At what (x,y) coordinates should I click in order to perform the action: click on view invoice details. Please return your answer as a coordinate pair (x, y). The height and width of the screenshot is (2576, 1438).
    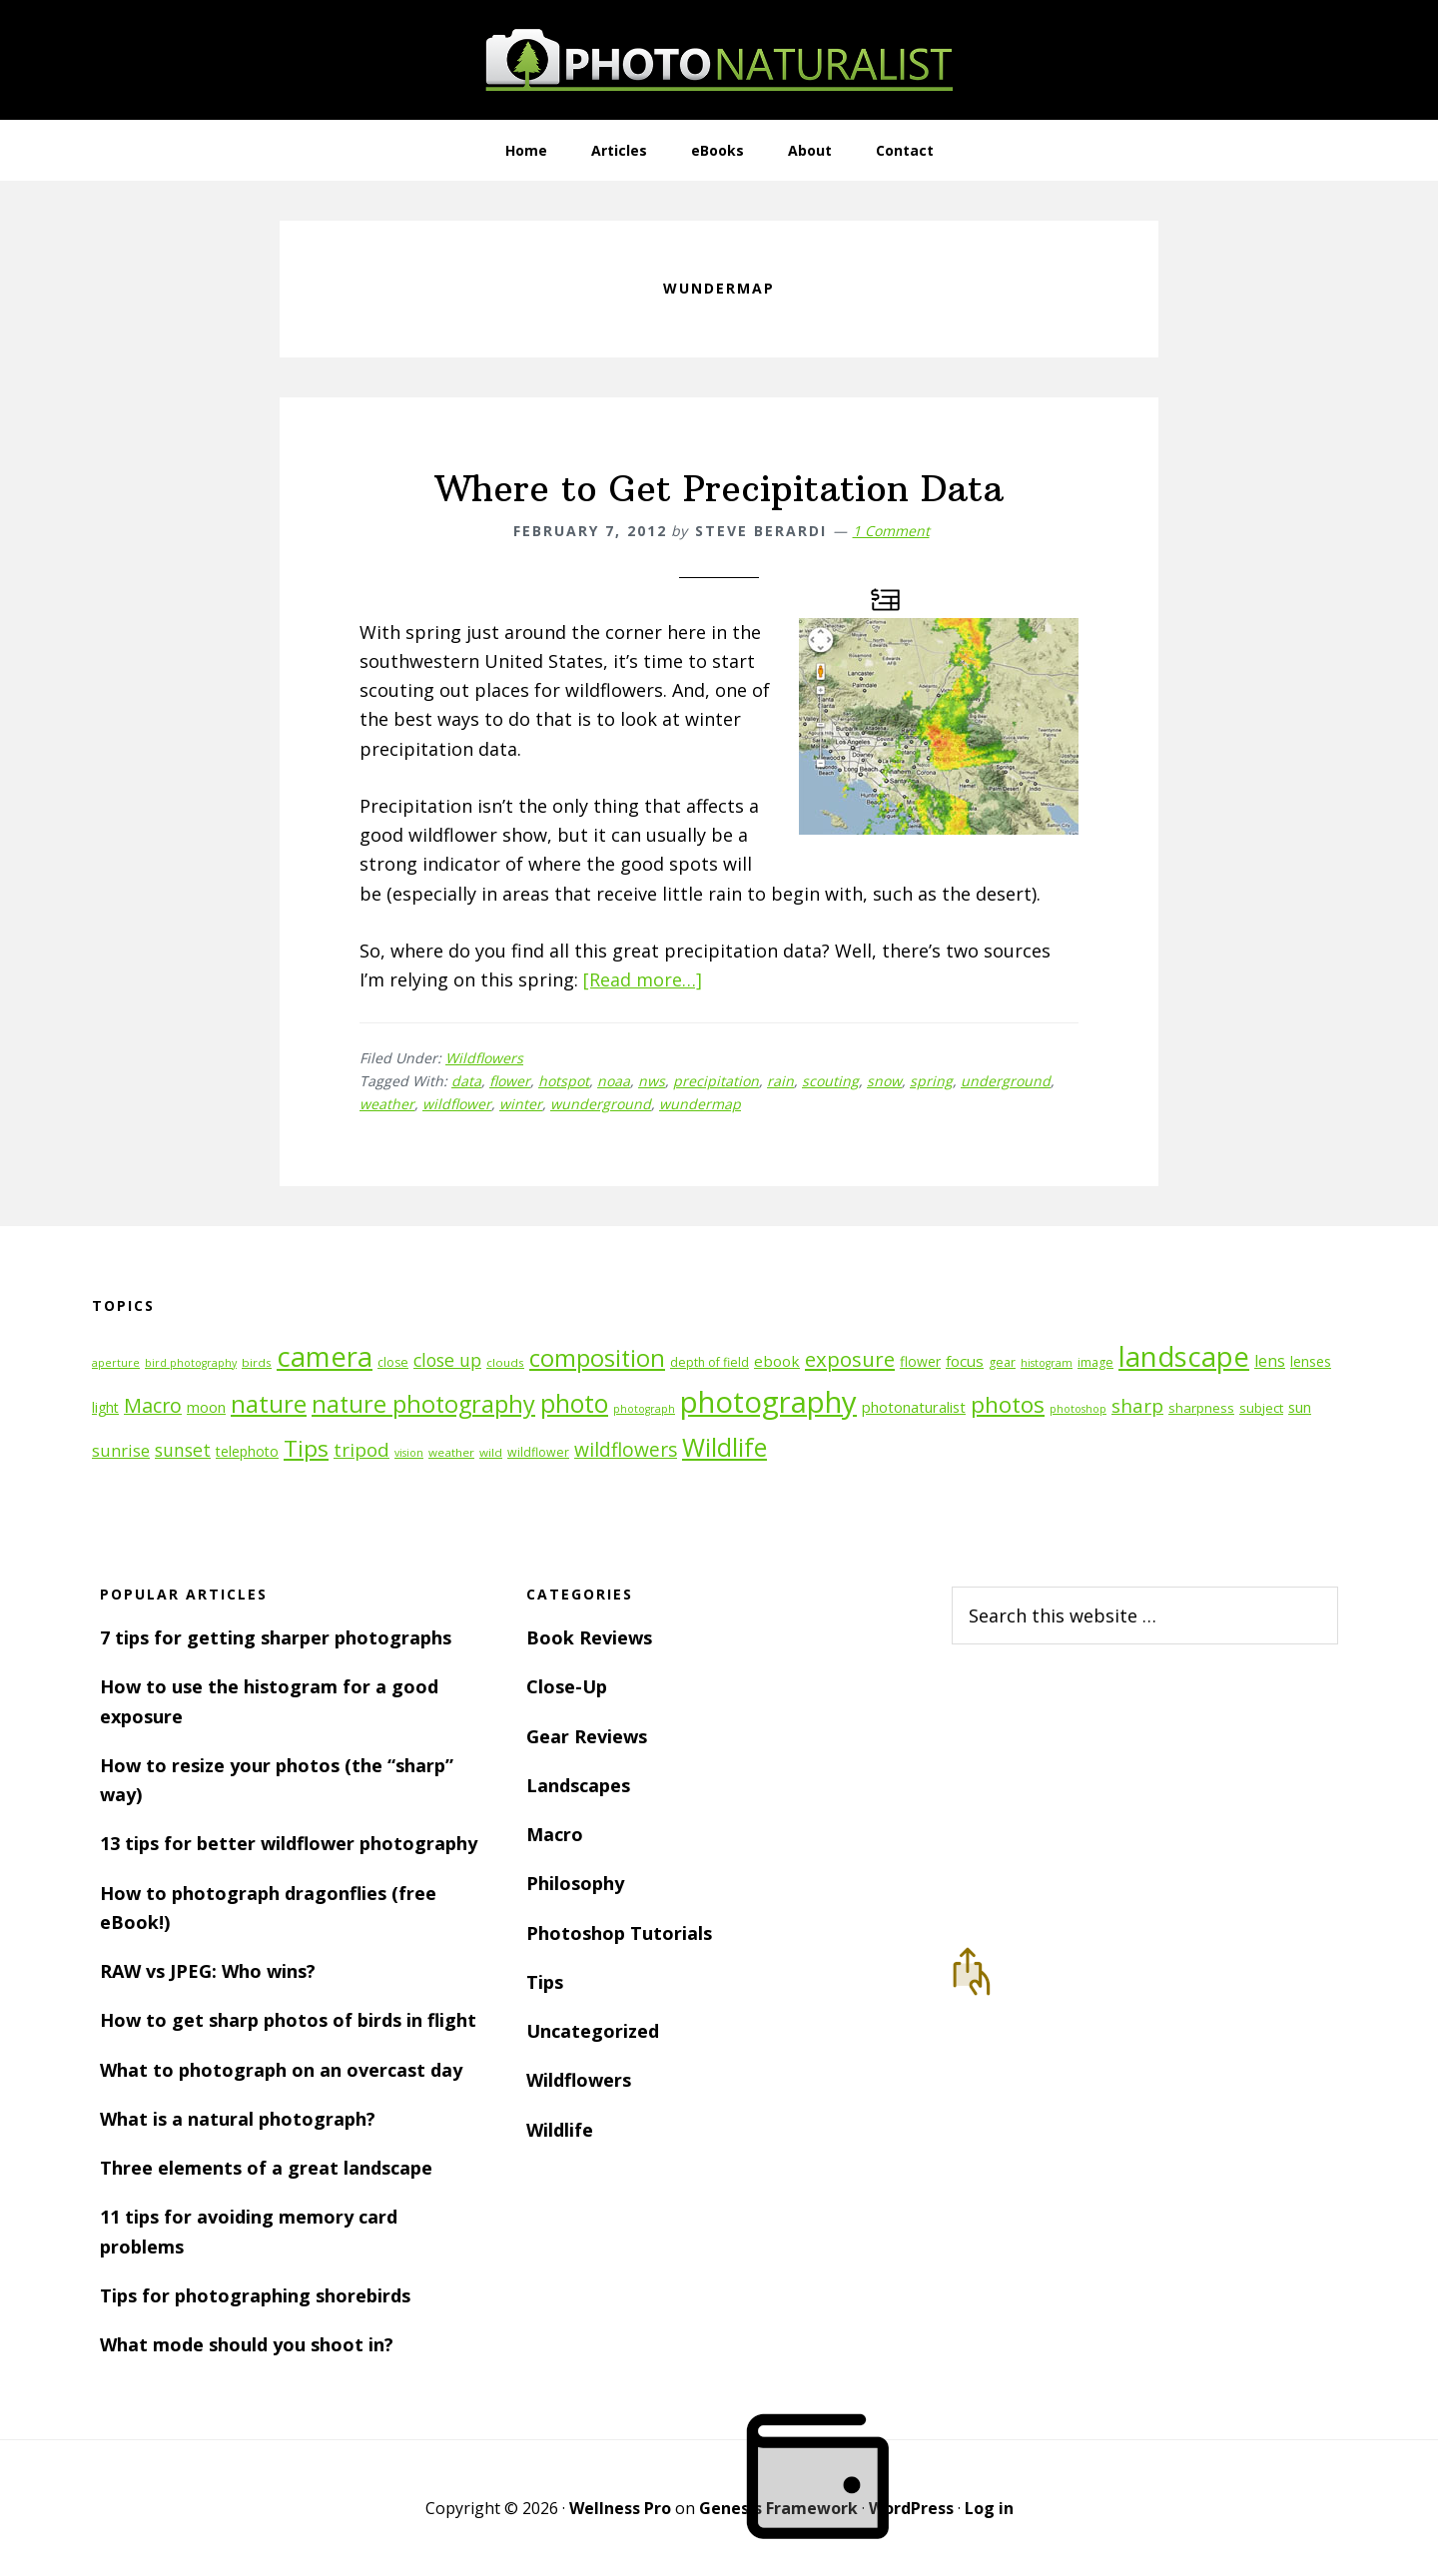
    Looking at the image, I should click on (886, 600).